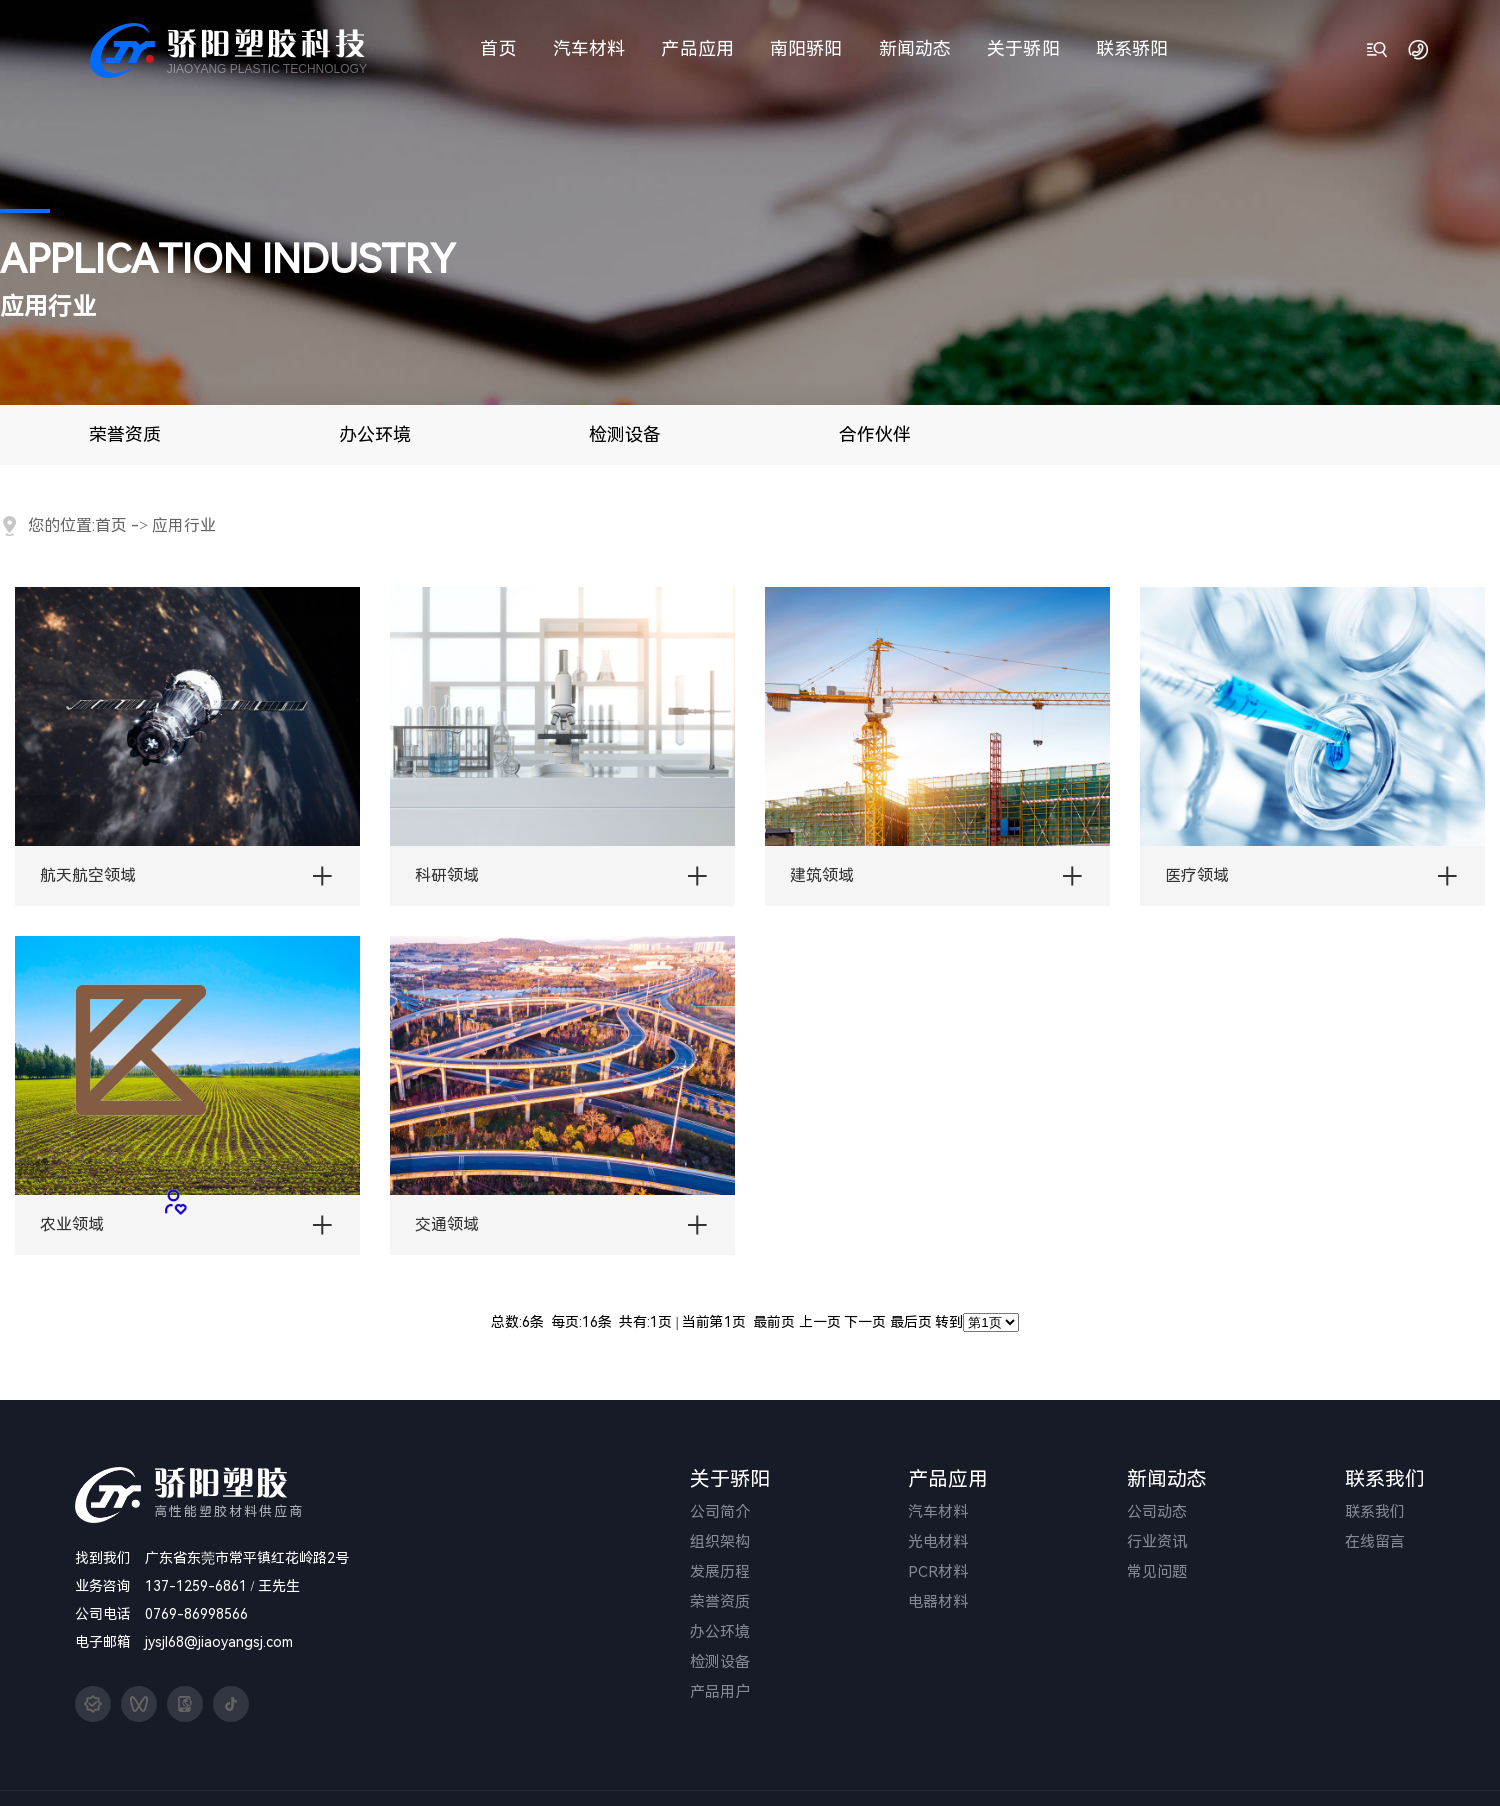 Image resolution: width=1500 pixels, height=1806 pixels. Describe the element at coordinates (141, 1050) in the screenshot. I see `indicates kotlin programming language` at that location.